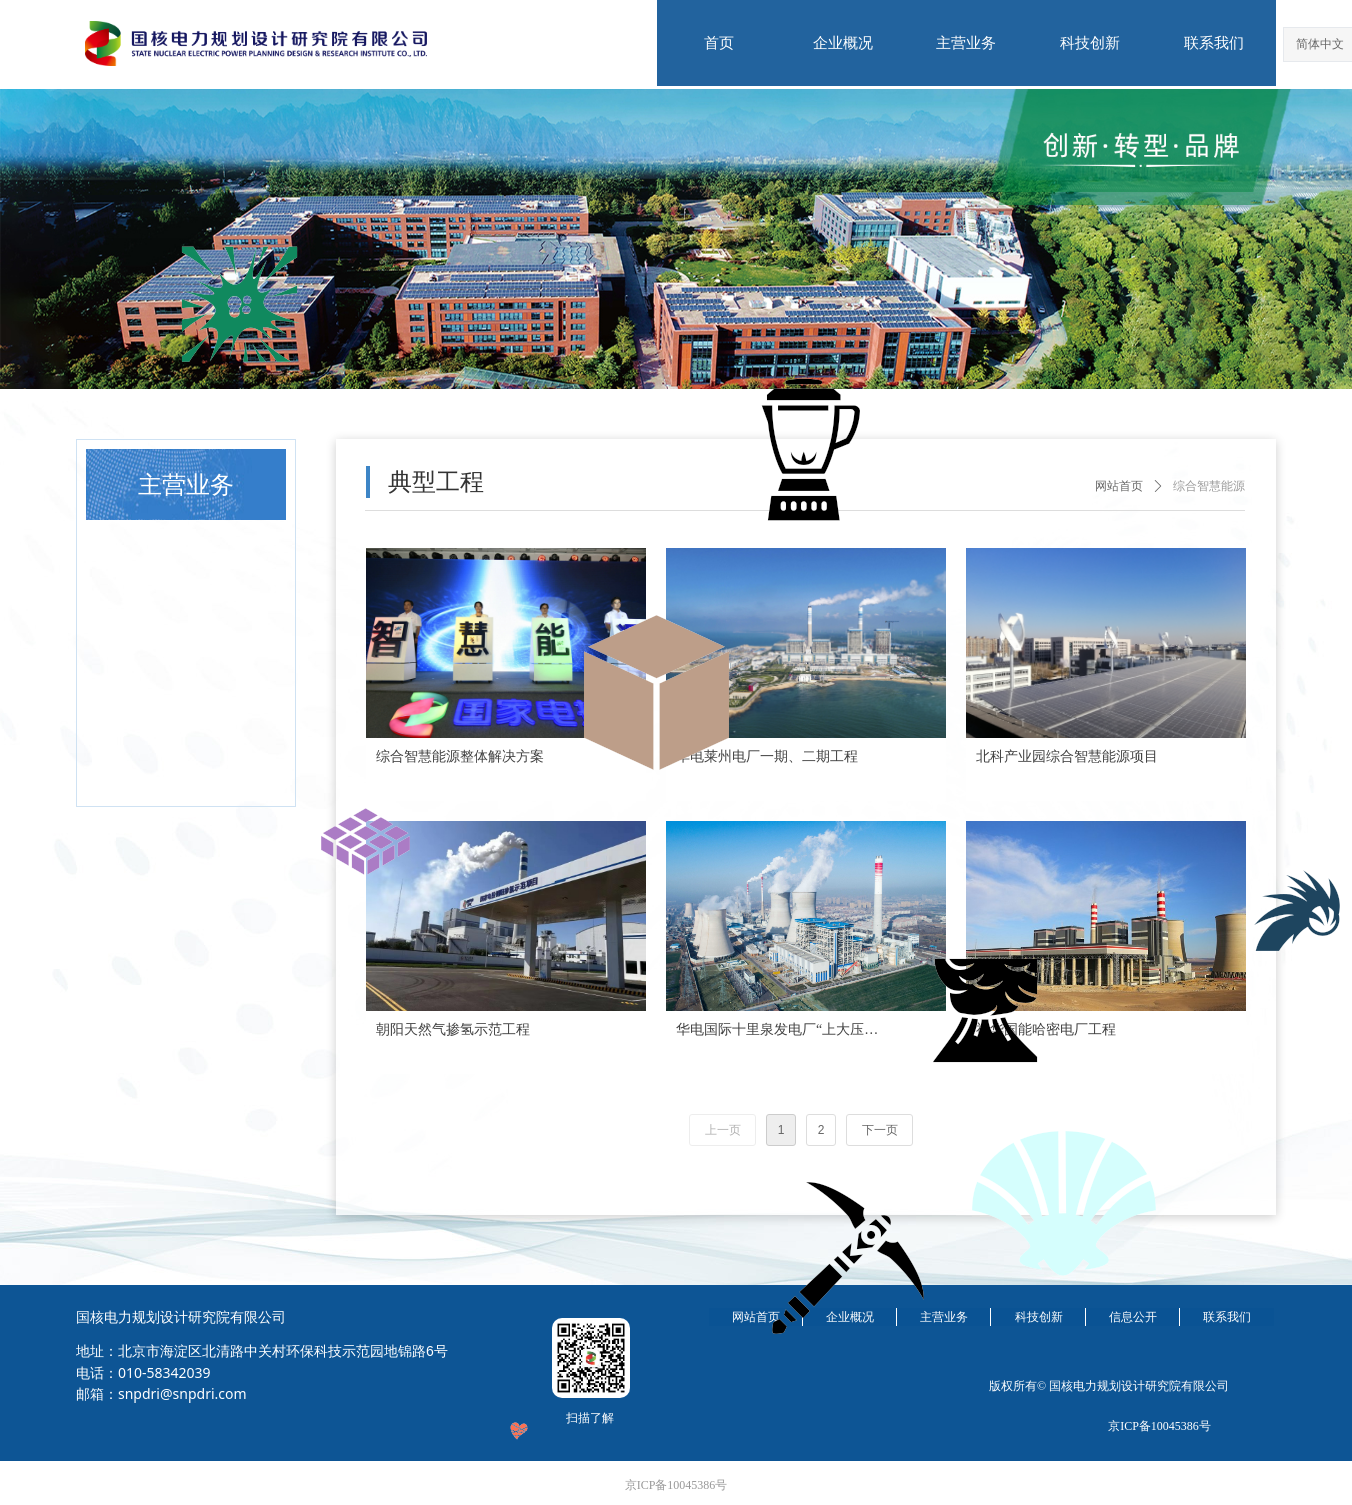 The height and width of the screenshot is (1505, 1352). I want to click on select or place a platform tile, so click(365, 841).